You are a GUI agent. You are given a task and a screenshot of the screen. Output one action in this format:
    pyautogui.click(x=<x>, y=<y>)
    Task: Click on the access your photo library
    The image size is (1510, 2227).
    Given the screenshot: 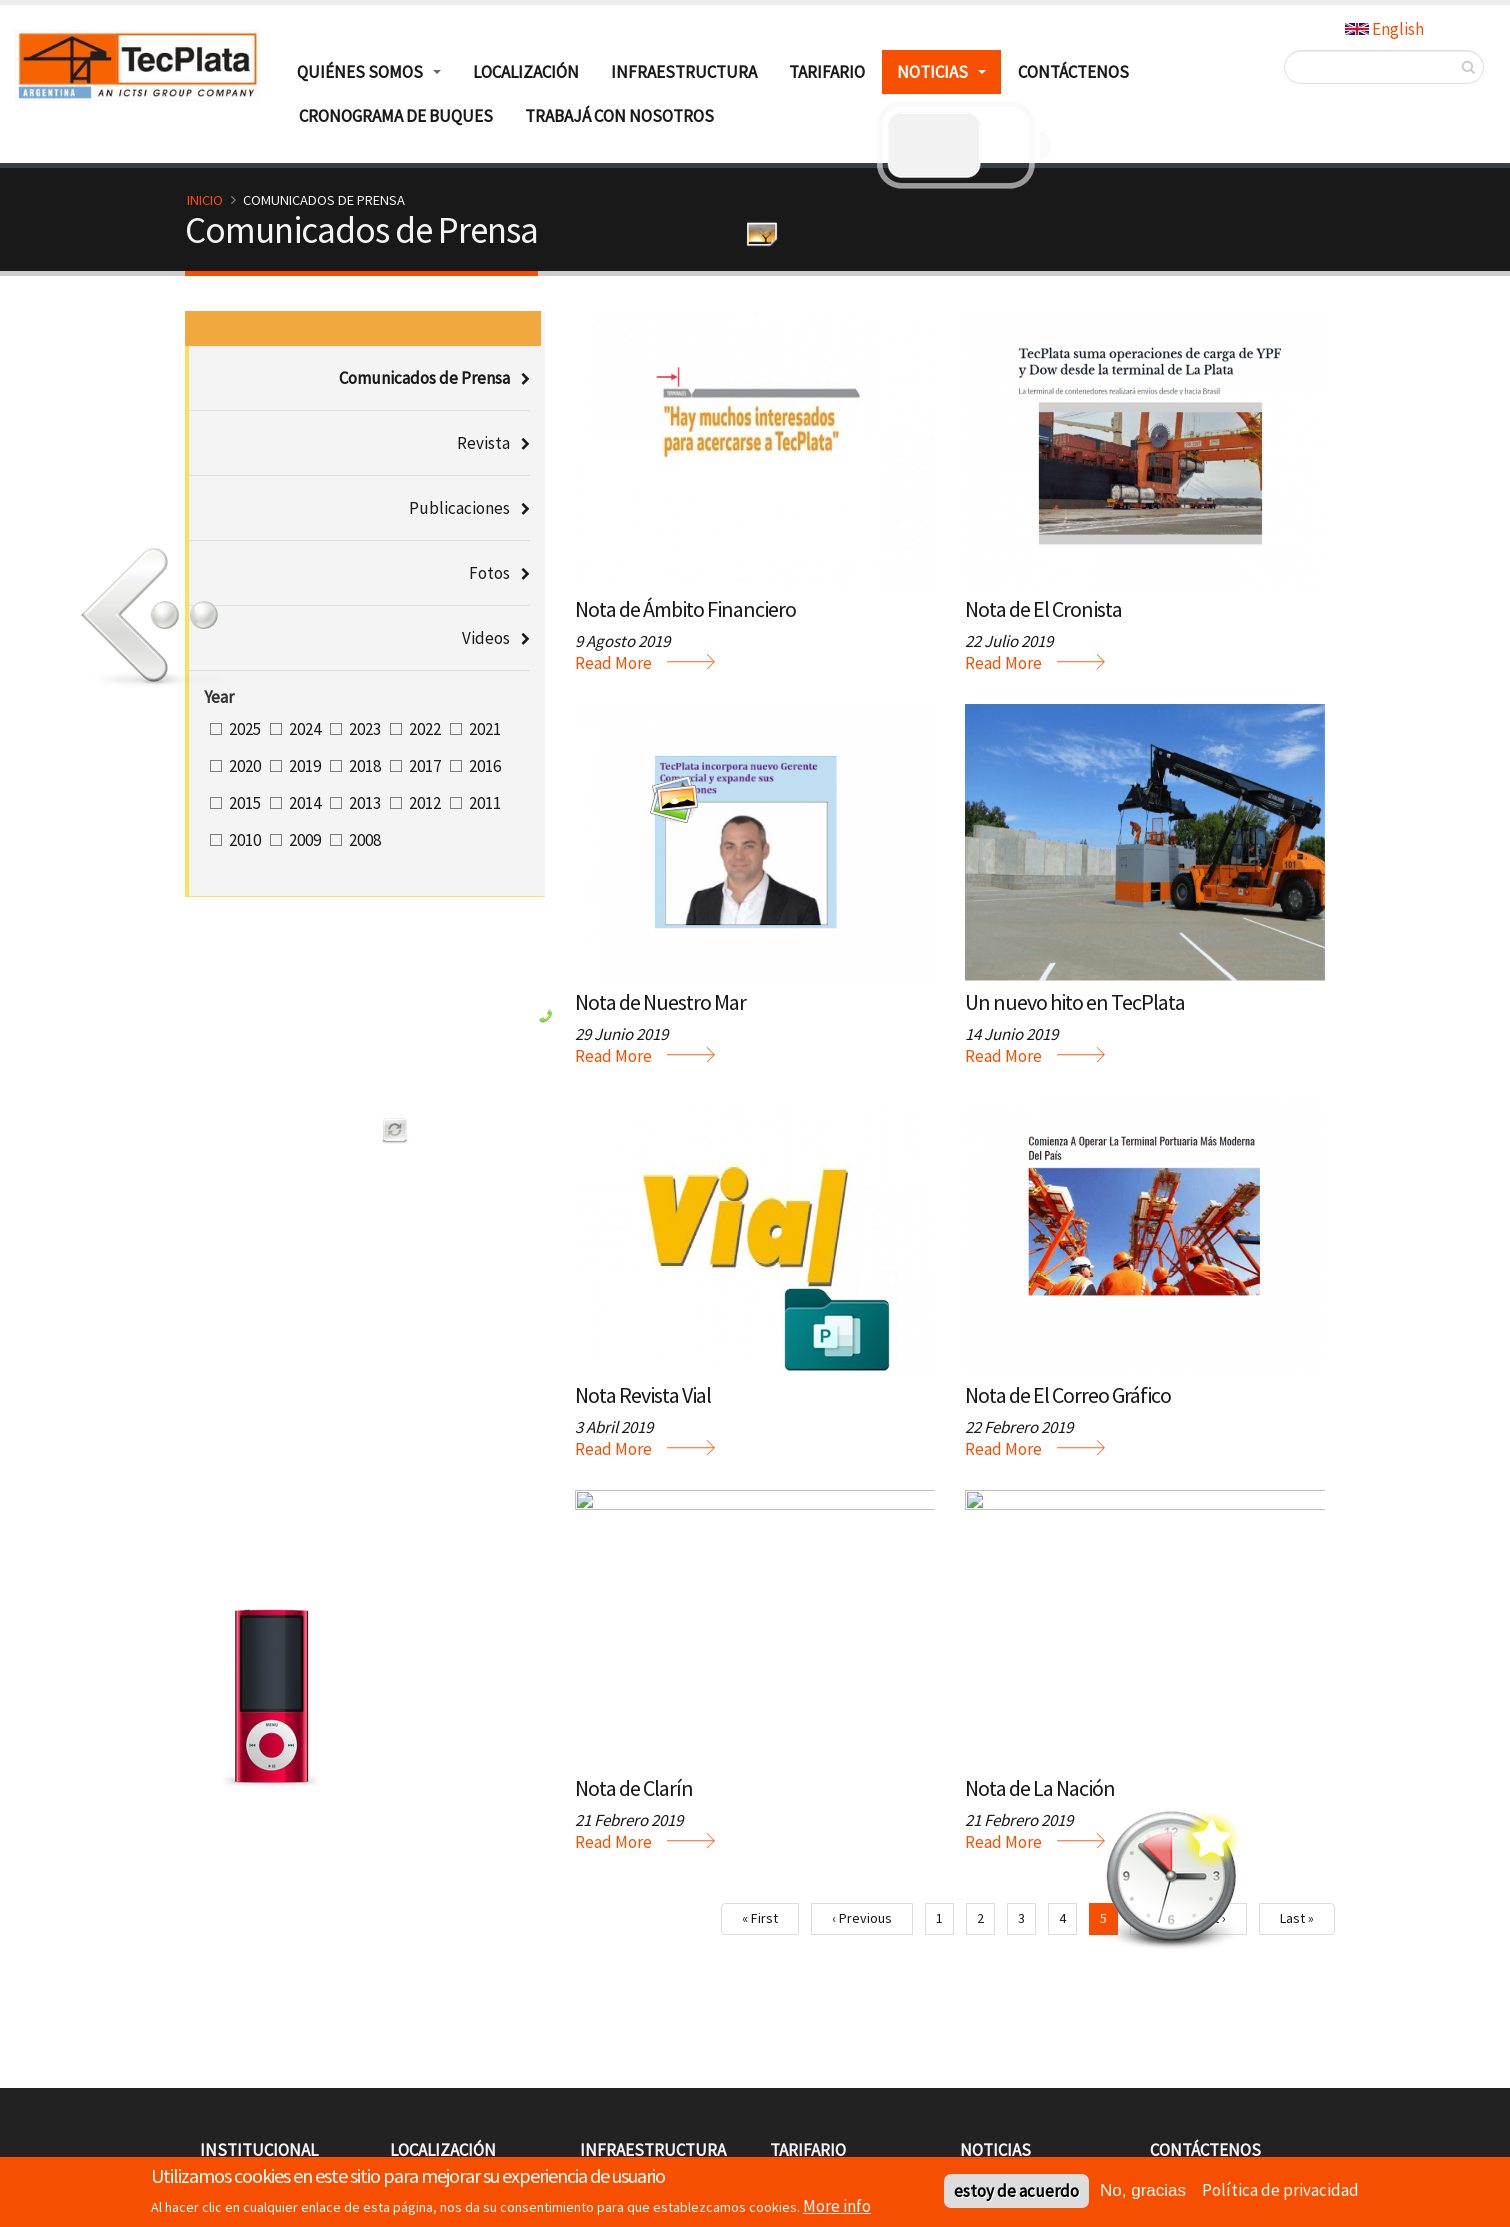 What is the action you would take?
    pyautogui.click(x=674, y=799)
    